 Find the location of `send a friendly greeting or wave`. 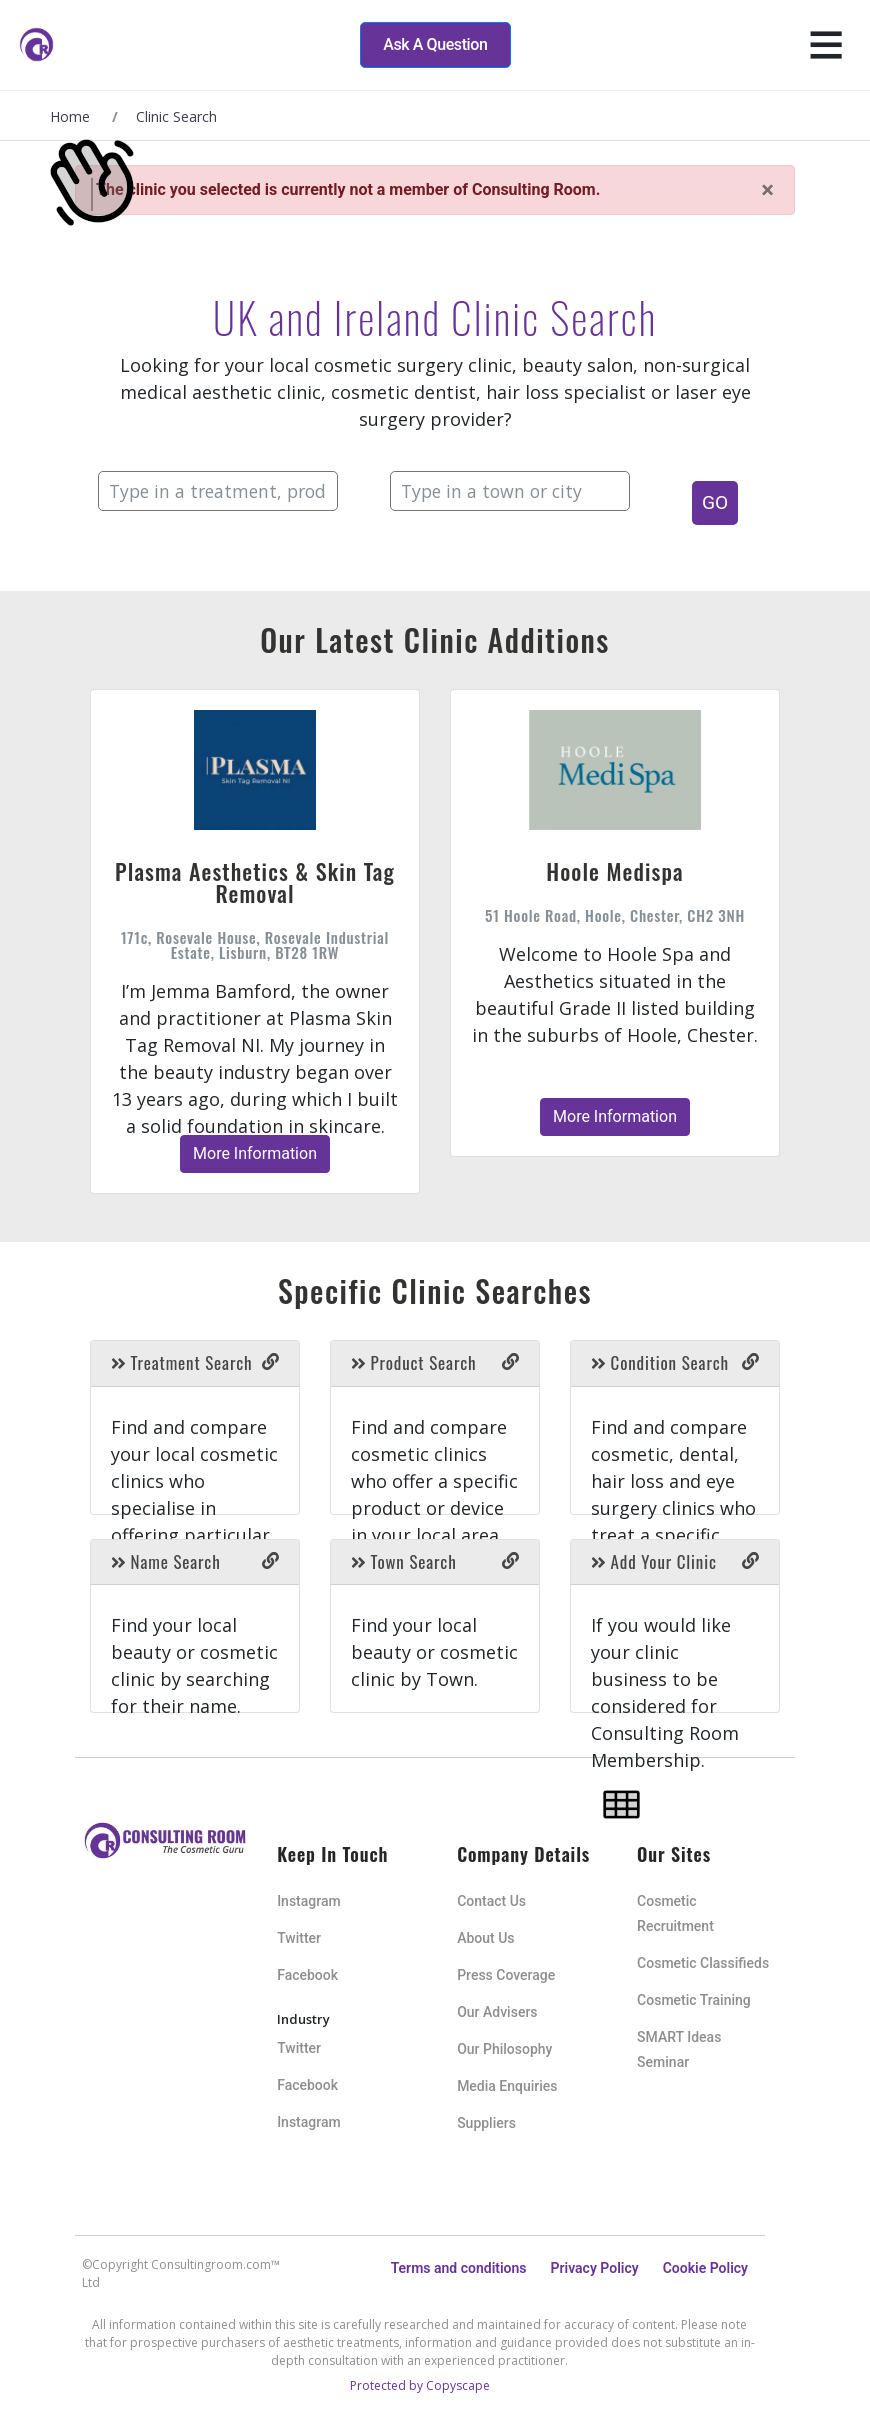

send a friendly greeting or wave is located at coordinates (92, 181).